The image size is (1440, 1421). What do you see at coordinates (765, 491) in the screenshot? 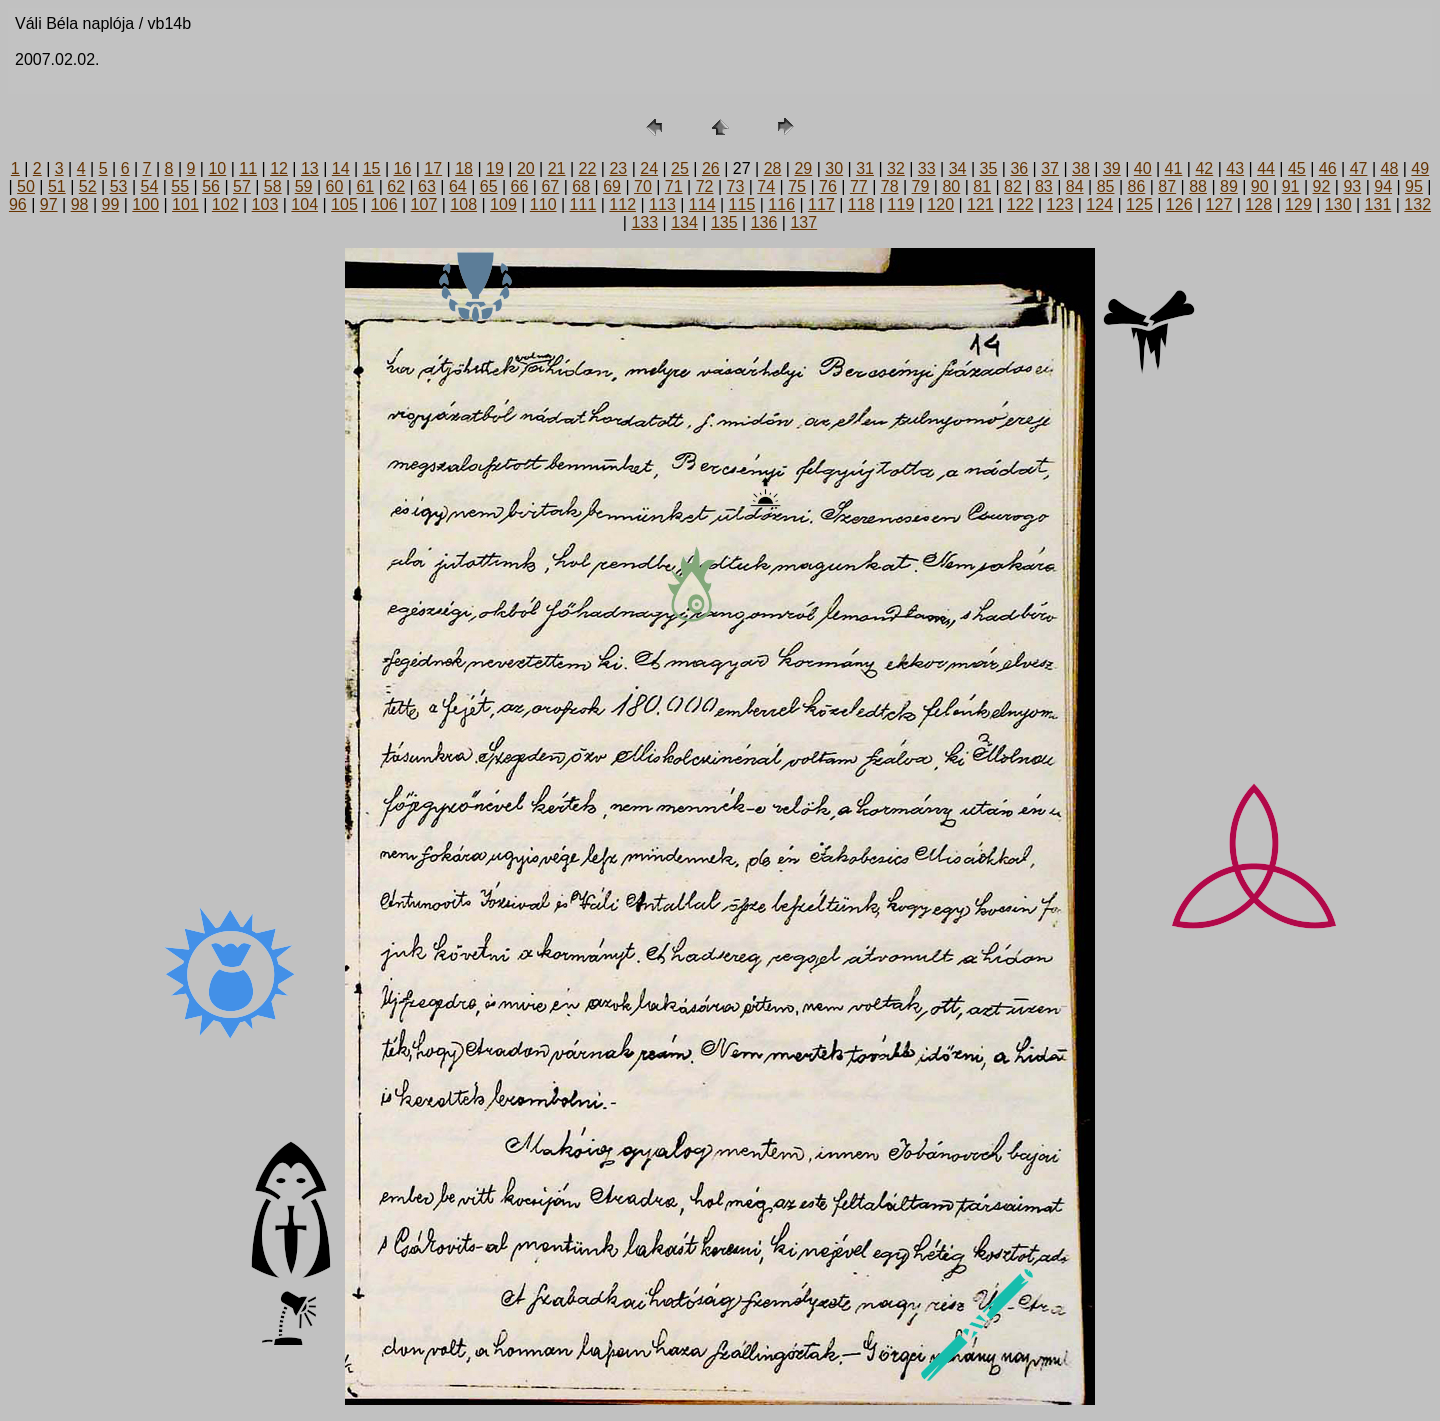
I see `indicates sunrise or morning time` at bounding box center [765, 491].